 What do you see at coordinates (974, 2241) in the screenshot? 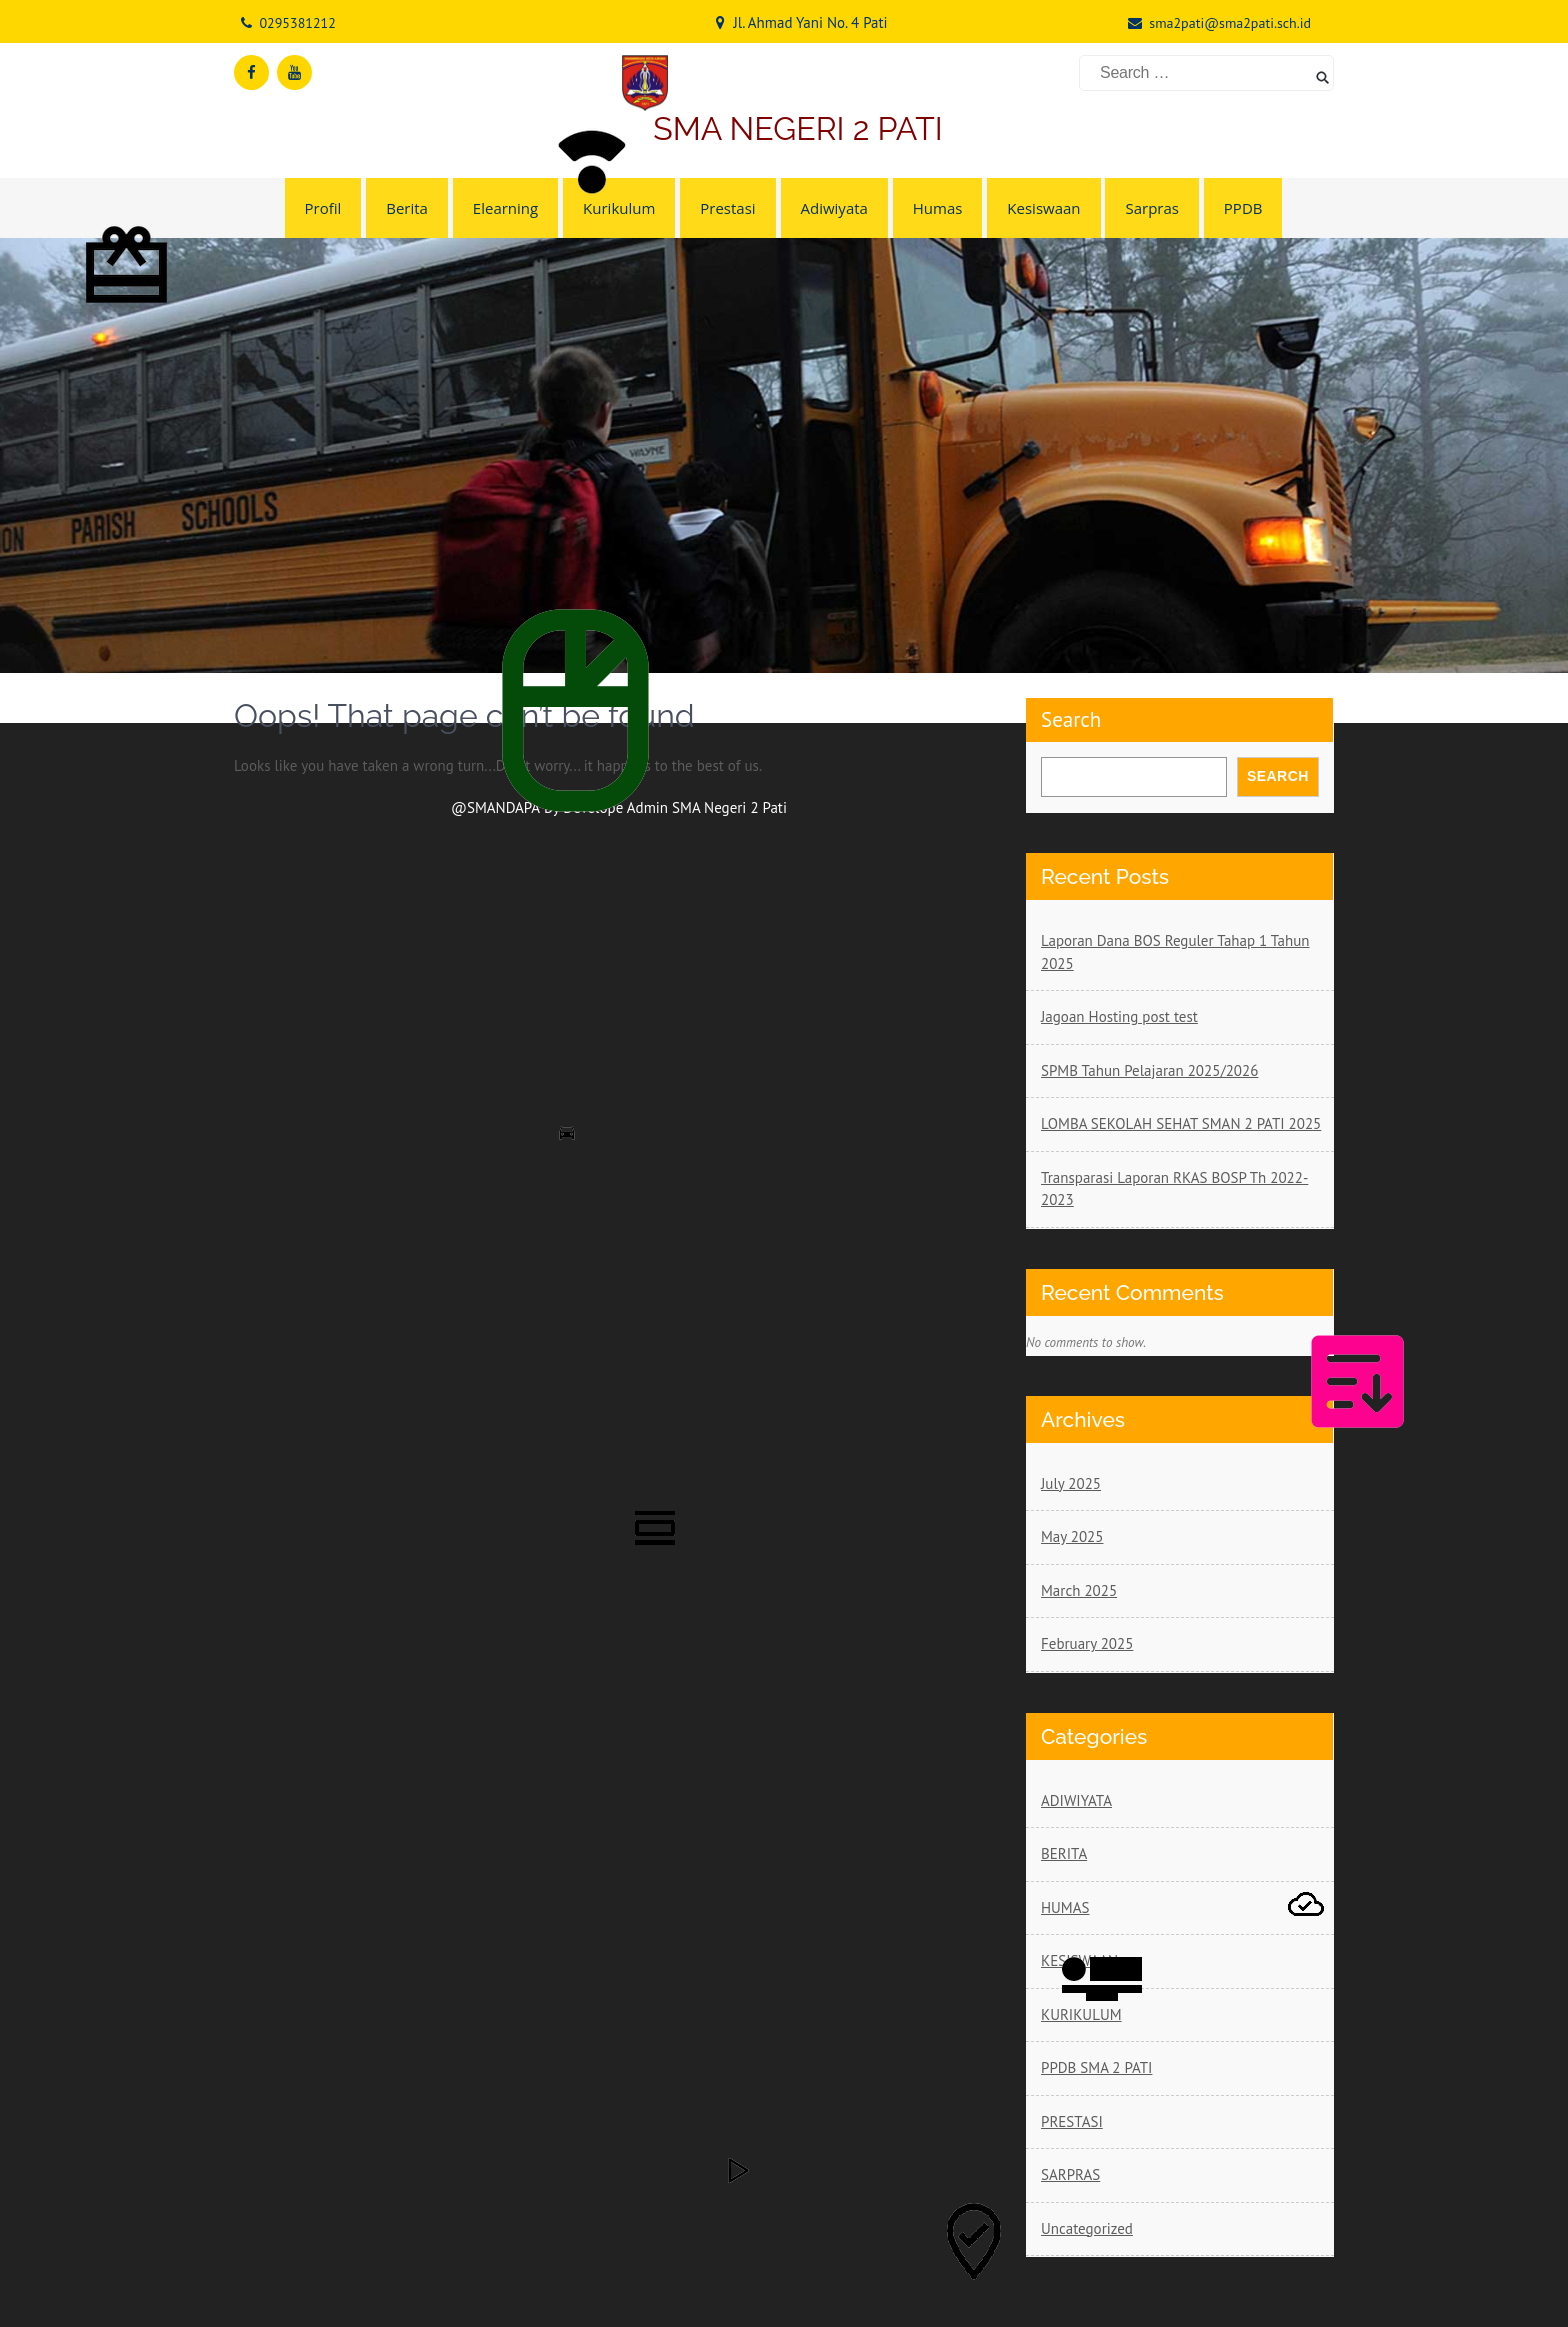
I see `confirm or select a location` at bounding box center [974, 2241].